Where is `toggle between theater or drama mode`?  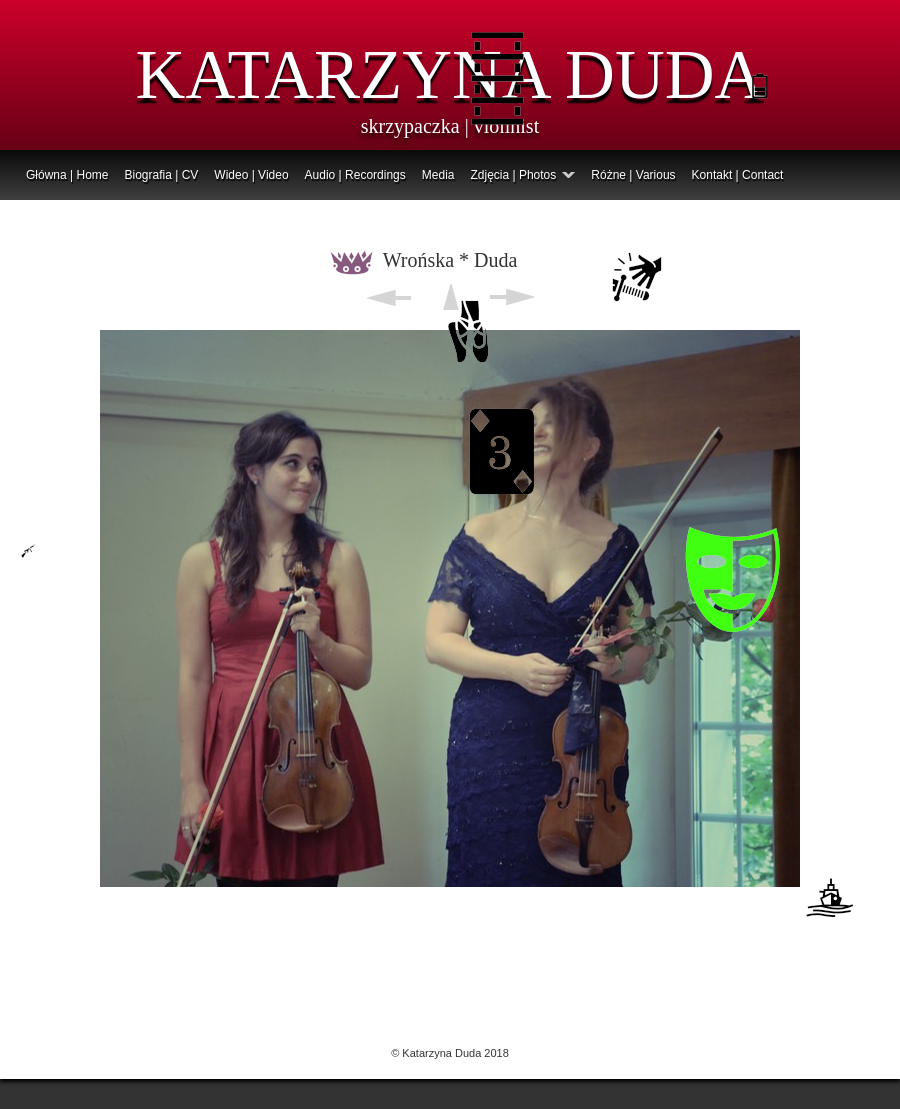 toggle between theater or drama mode is located at coordinates (731, 579).